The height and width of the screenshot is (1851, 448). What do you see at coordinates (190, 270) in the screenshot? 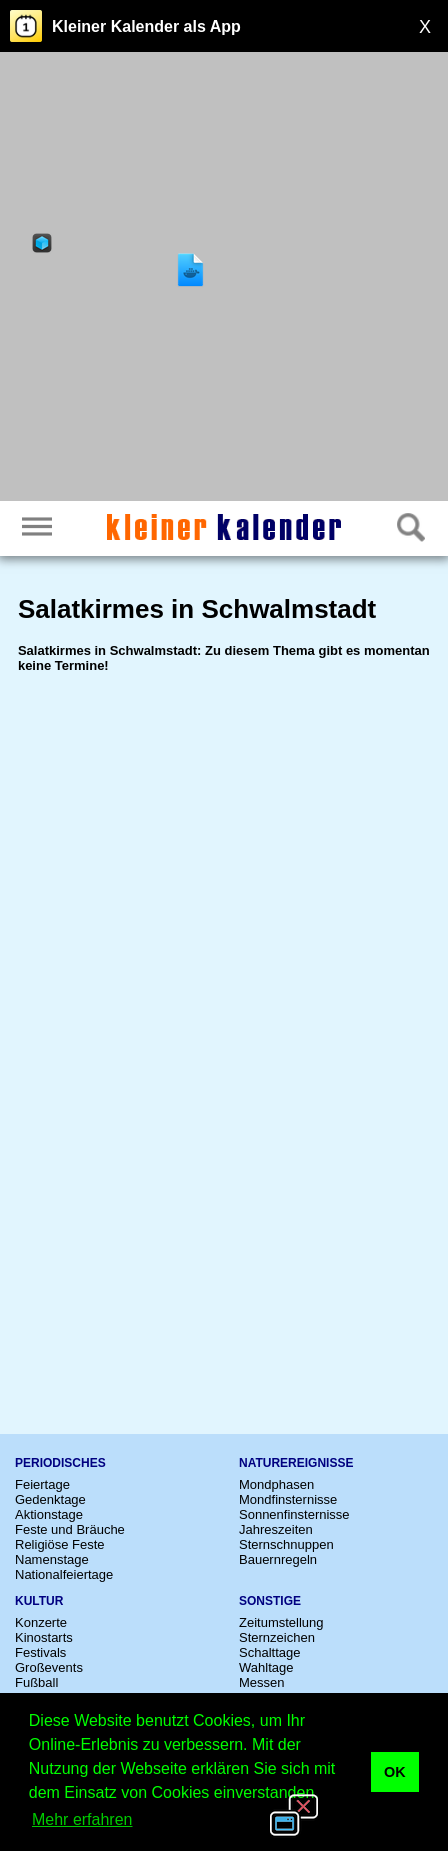
I see `a dockerfile or docker configuration file` at bounding box center [190, 270].